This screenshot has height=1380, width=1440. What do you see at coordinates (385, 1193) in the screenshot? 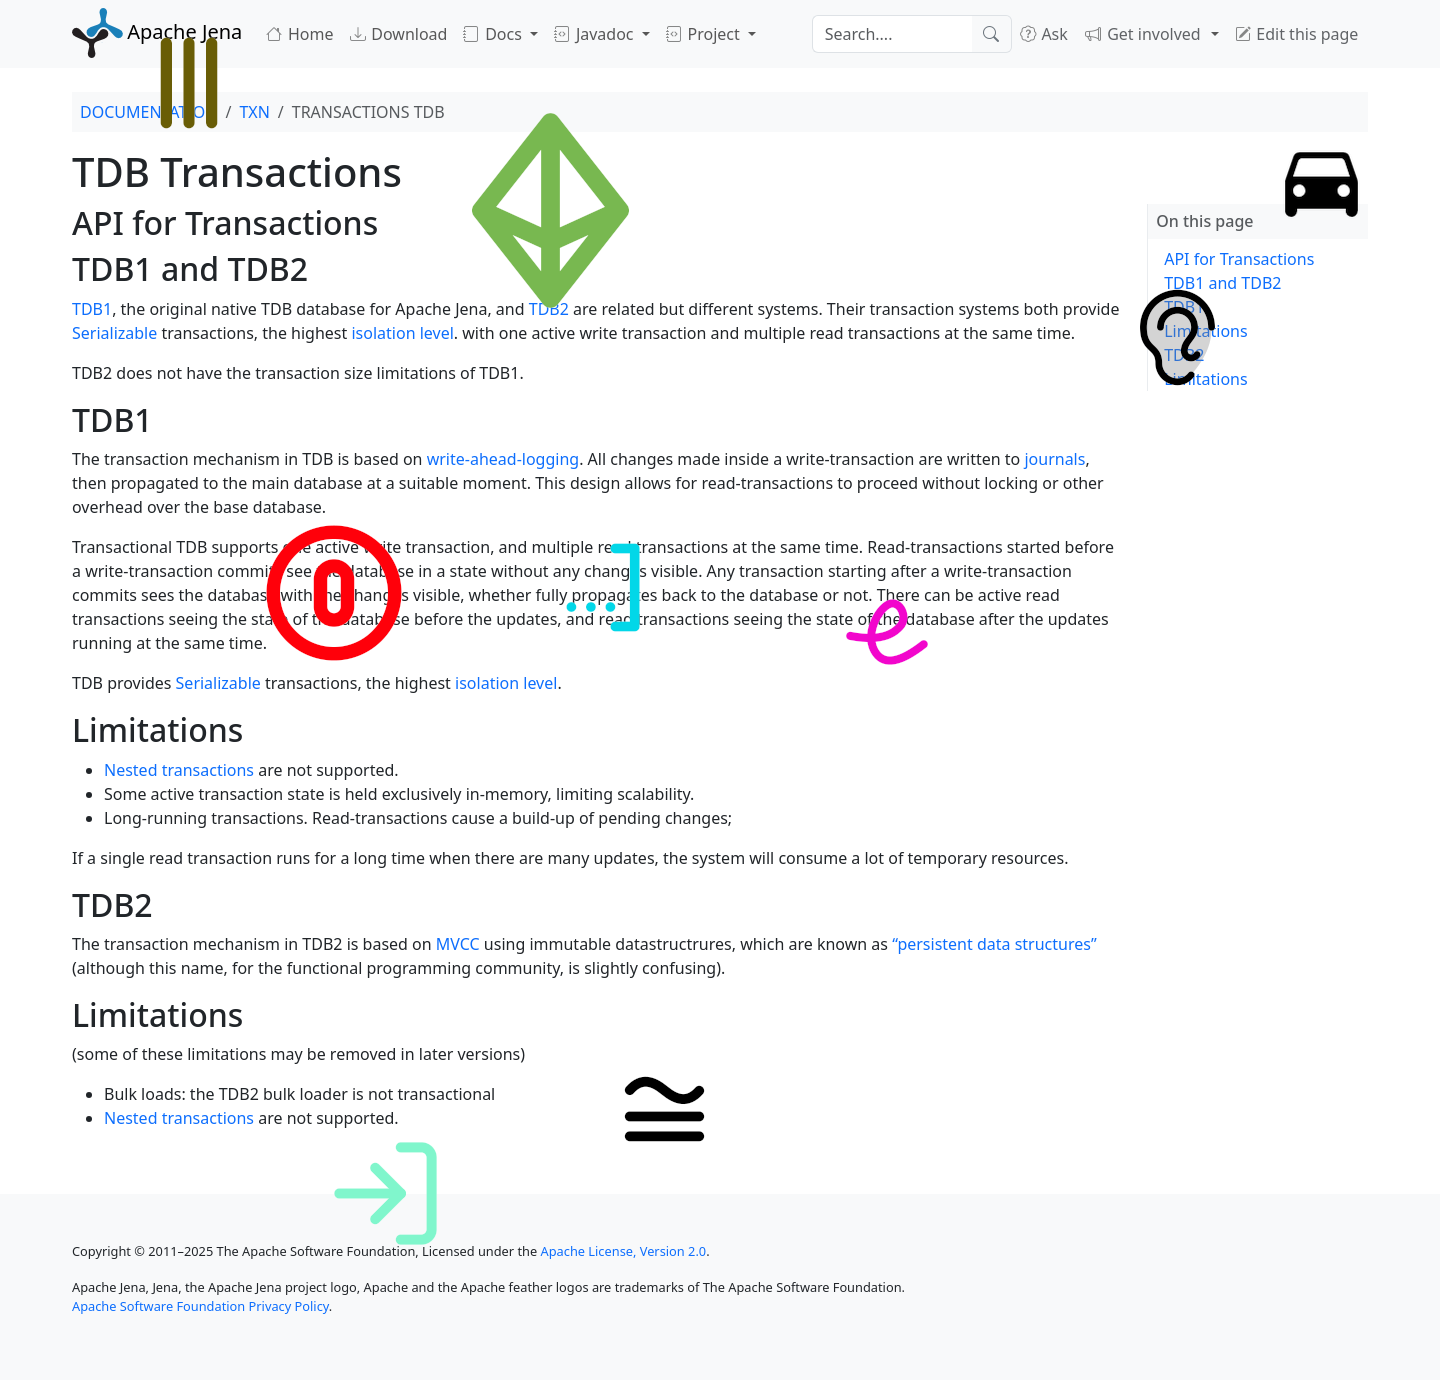
I see `sign in to your account` at bounding box center [385, 1193].